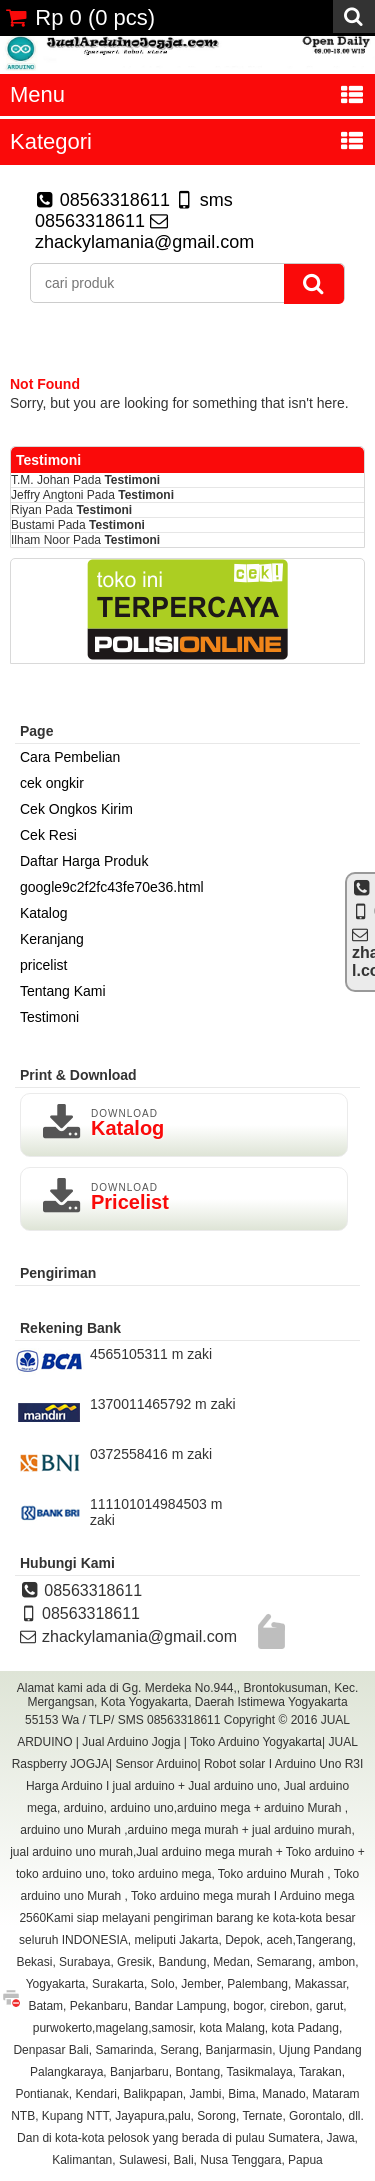 This screenshot has width=375, height=2181. What do you see at coordinates (271, 1627) in the screenshot?
I see `install new software or application` at bounding box center [271, 1627].